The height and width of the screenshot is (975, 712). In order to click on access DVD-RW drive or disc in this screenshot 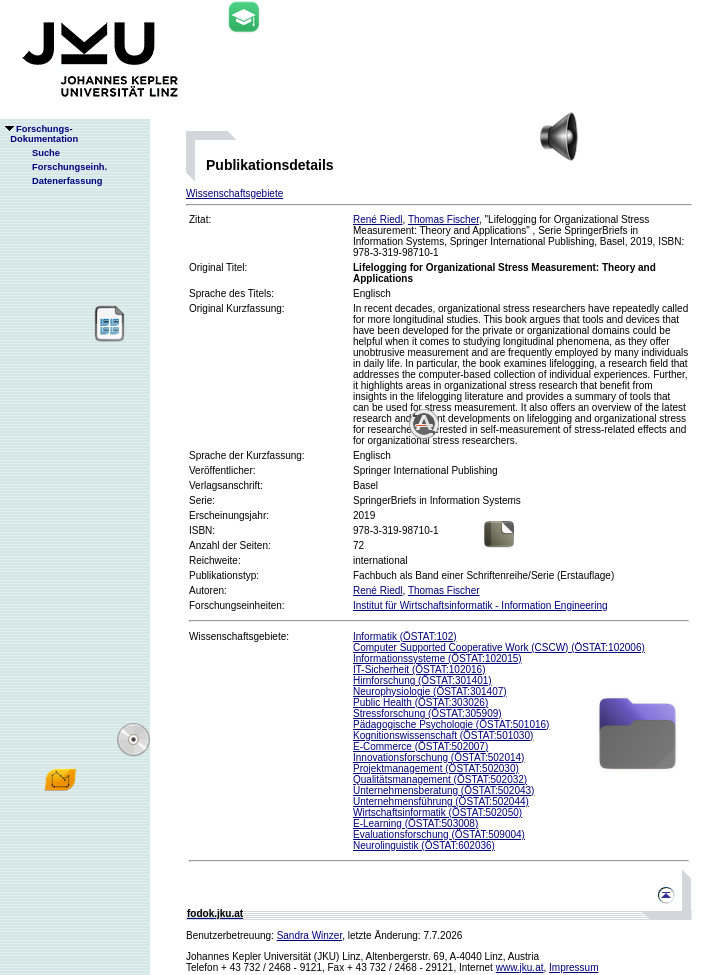, I will do `click(133, 739)`.